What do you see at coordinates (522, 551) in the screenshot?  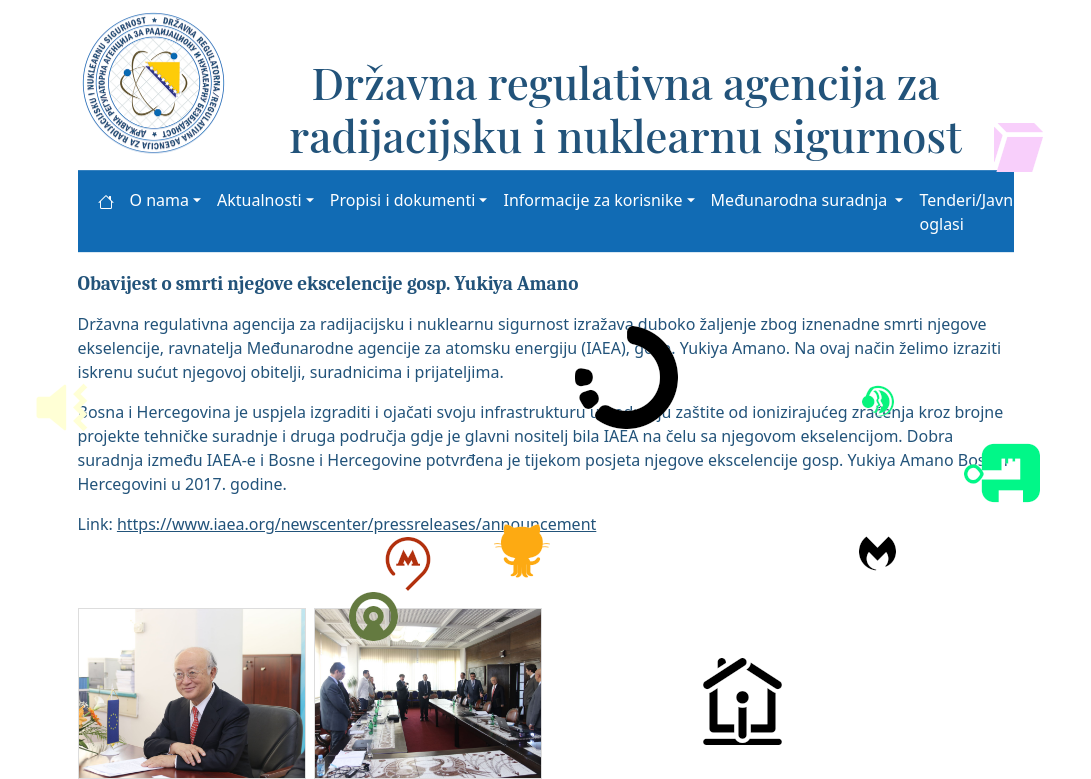 I see `open refined github browser extension` at bounding box center [522, 551].